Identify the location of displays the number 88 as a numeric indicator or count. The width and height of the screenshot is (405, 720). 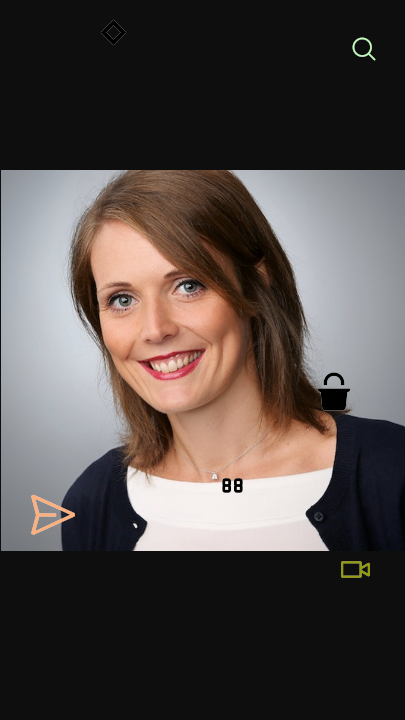
(232, 485).